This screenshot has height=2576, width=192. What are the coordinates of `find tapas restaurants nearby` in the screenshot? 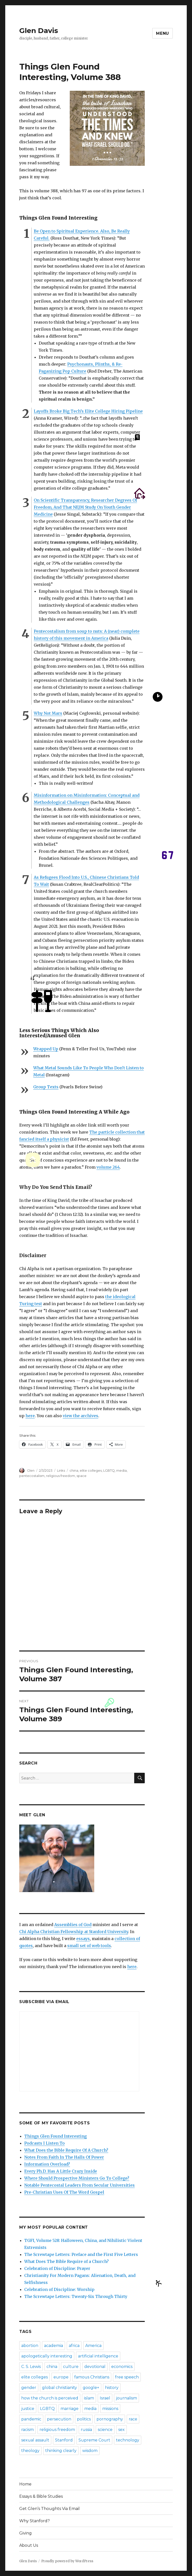 It's located at (42, 1001).